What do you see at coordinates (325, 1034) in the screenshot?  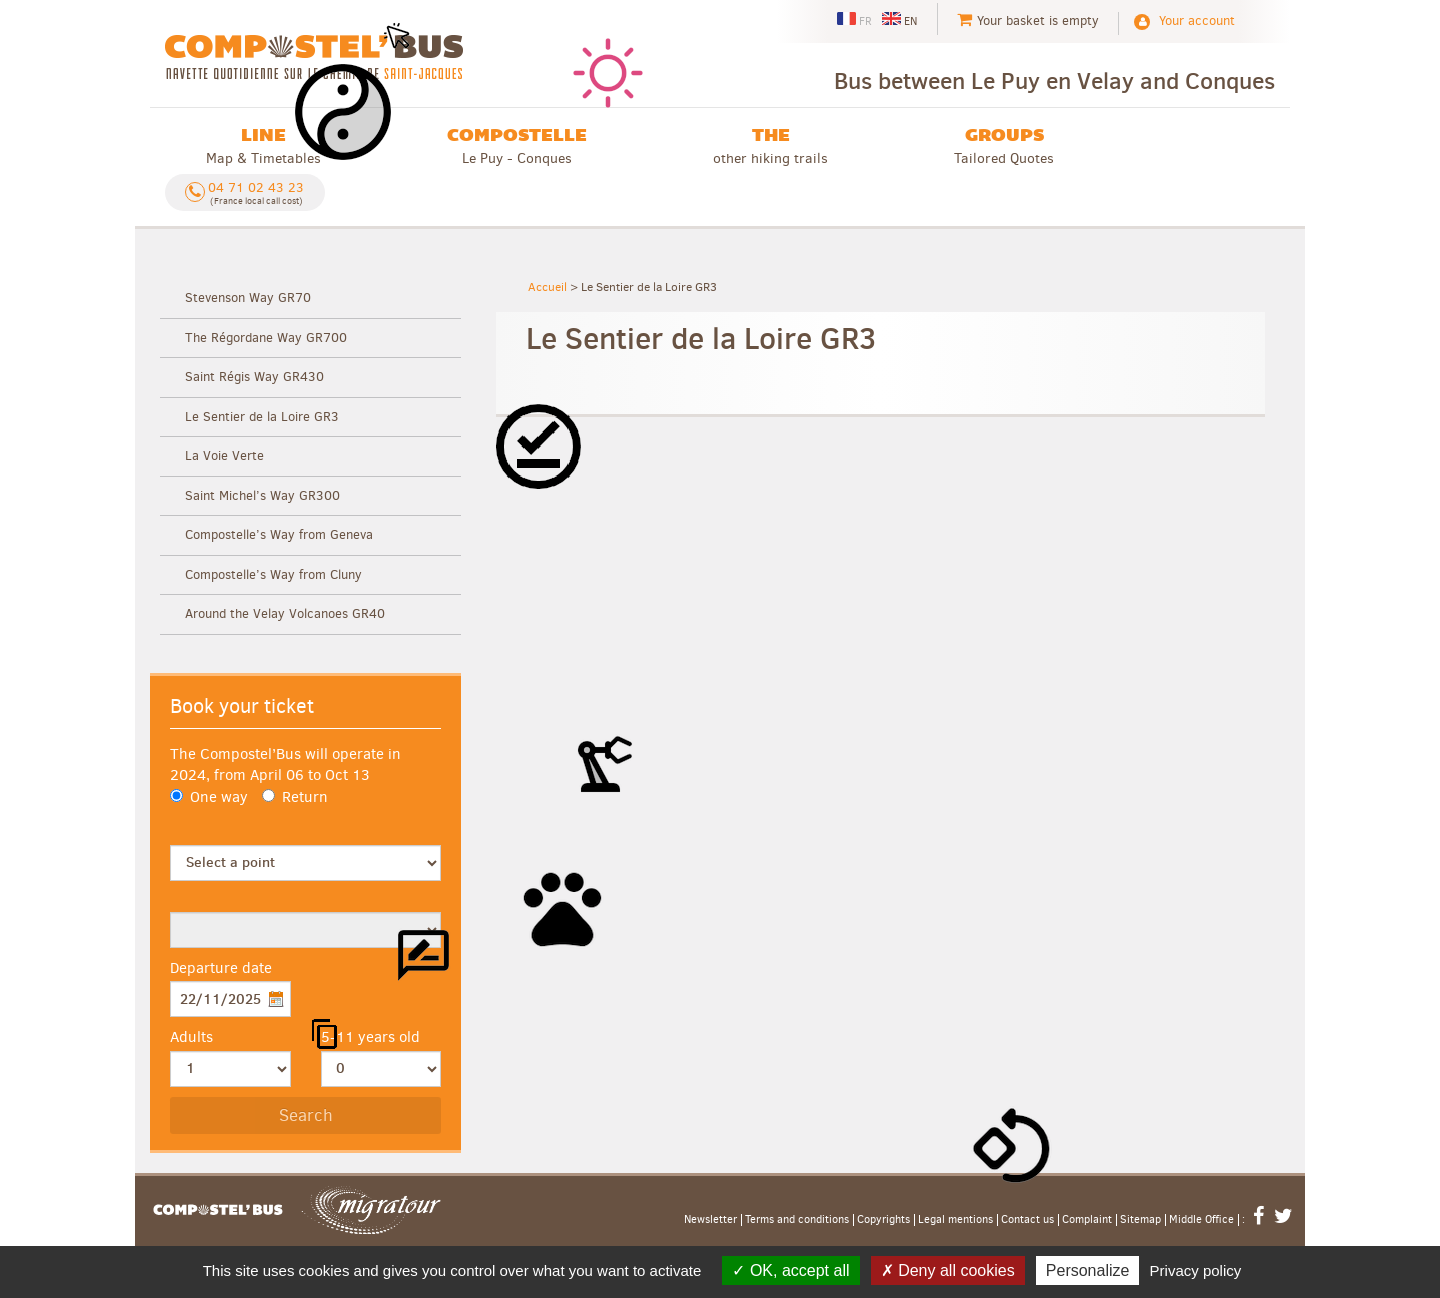 I see `copy to clipboard` at bounding box center [325, 1034].